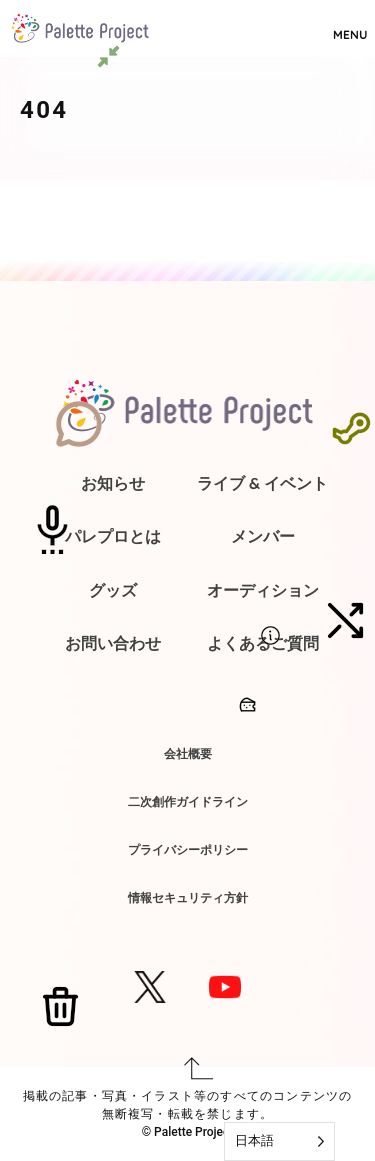 The width and height of the screenshot is (375, 1161). I want to click on exit fullscreen mode, so click(108, 56).